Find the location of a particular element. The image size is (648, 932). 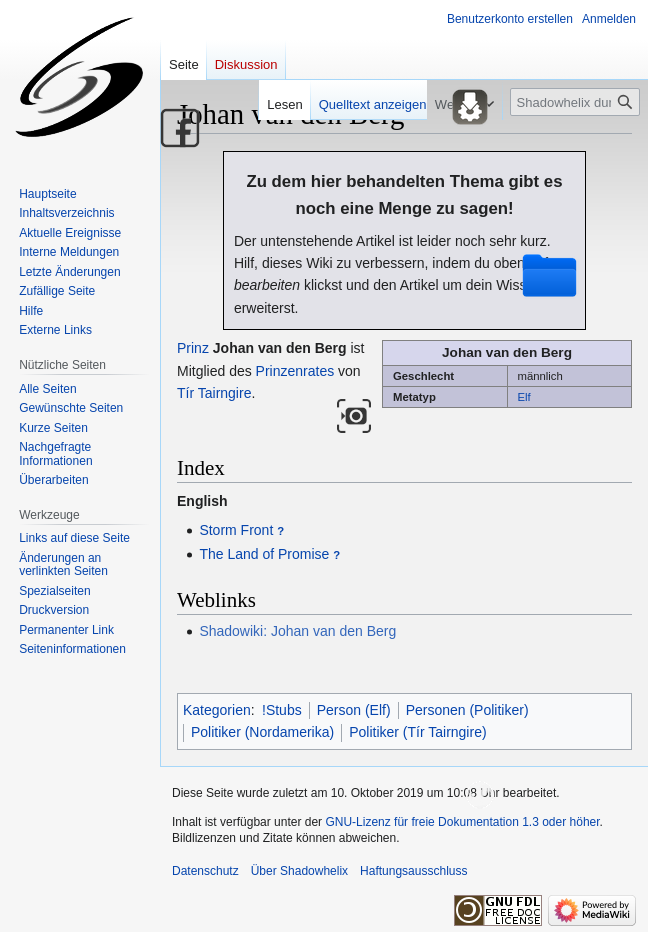

start screen recording with Kooha is located at coordinates (354, 416).